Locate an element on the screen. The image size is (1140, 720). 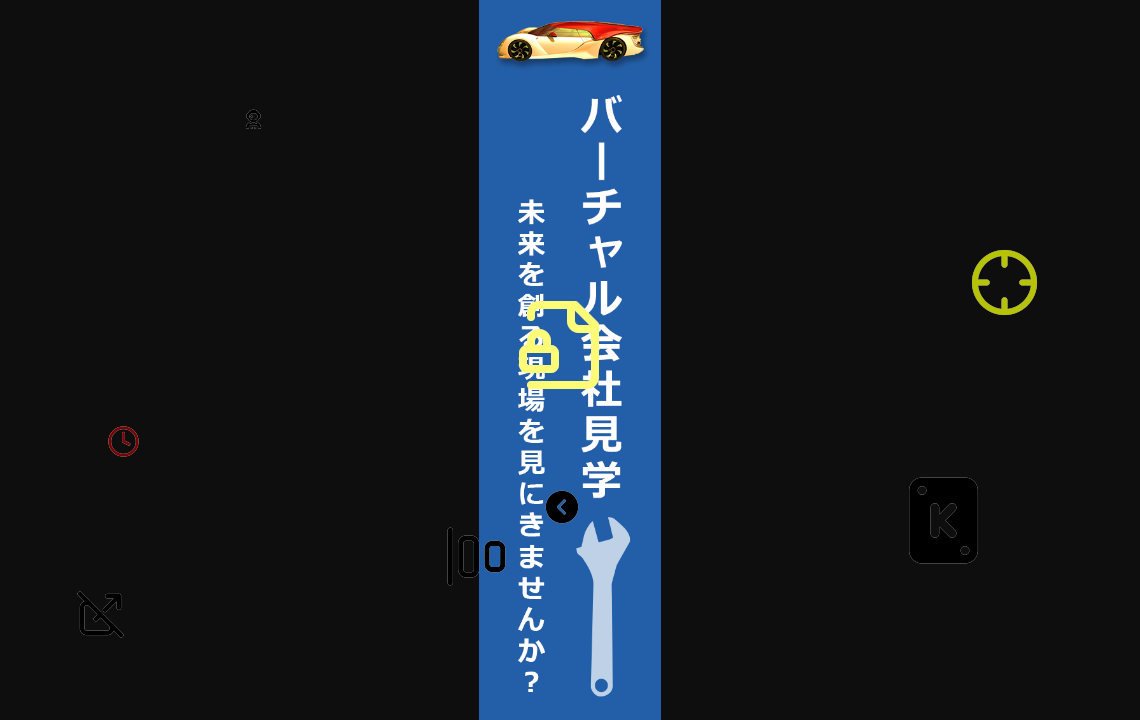
external link disabled or unavailable is located at coordinates (100, 614).